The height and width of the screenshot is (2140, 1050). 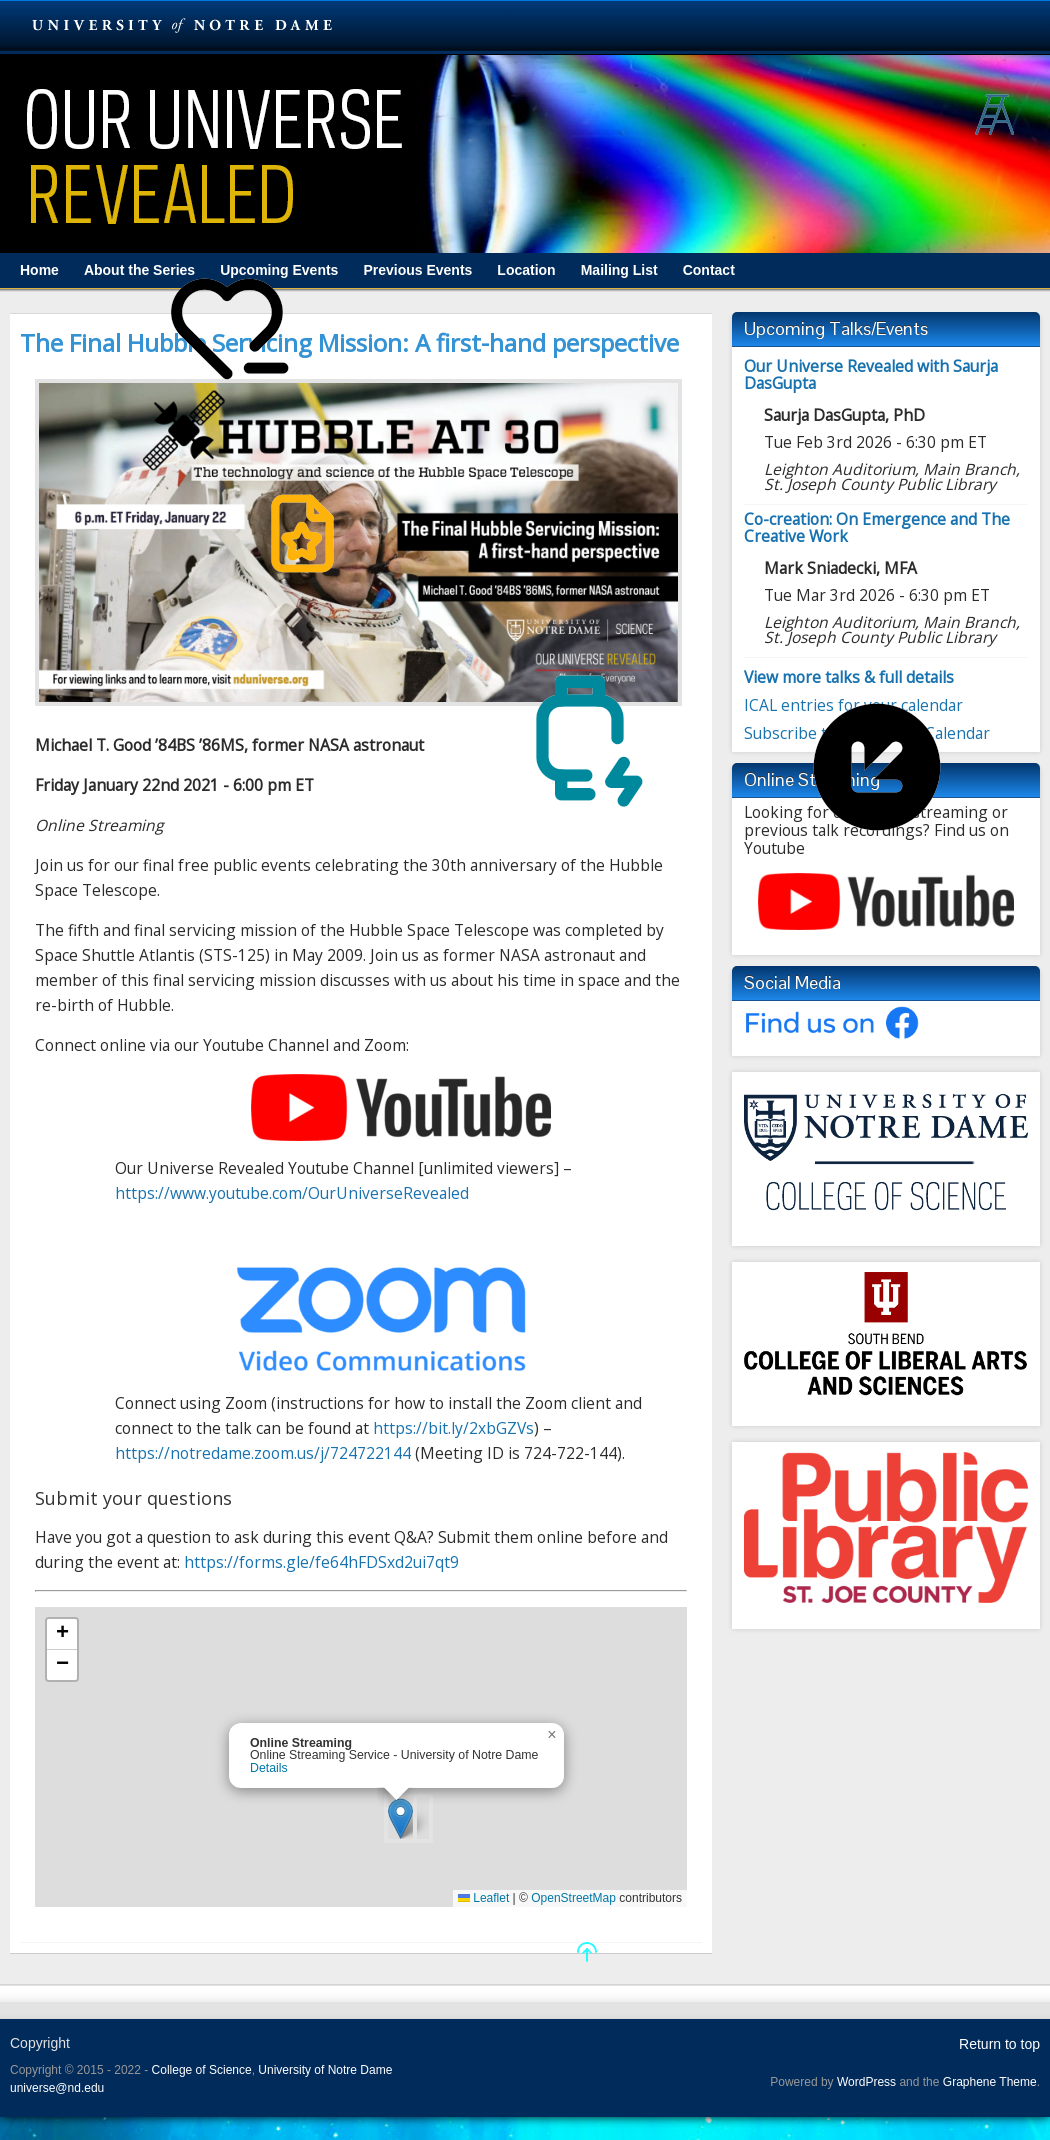 I want to click on navigate to previous or lower-left section, so click(x=877, y=767).